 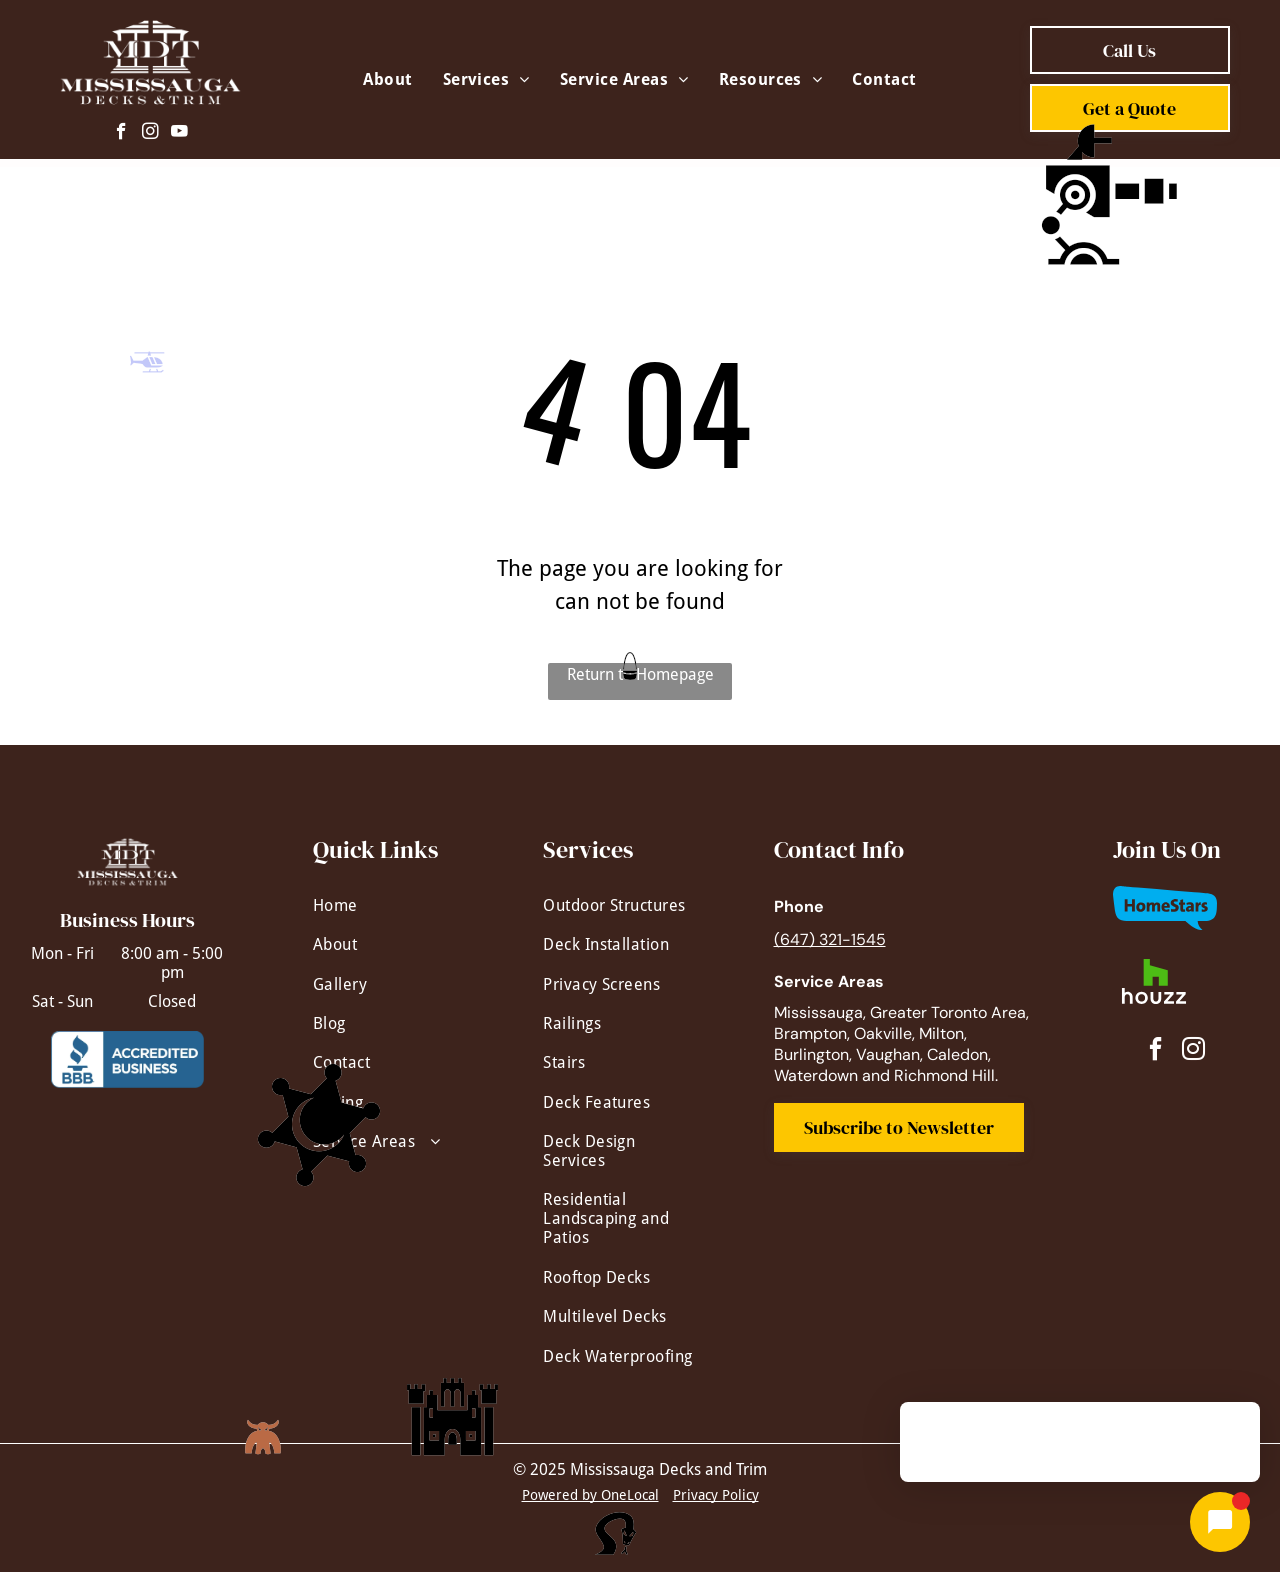 What do you see at coordinates (615, 1533) in the screenshot?
I see `snake or reptile character in a game` at bounding box center [615, 1533].